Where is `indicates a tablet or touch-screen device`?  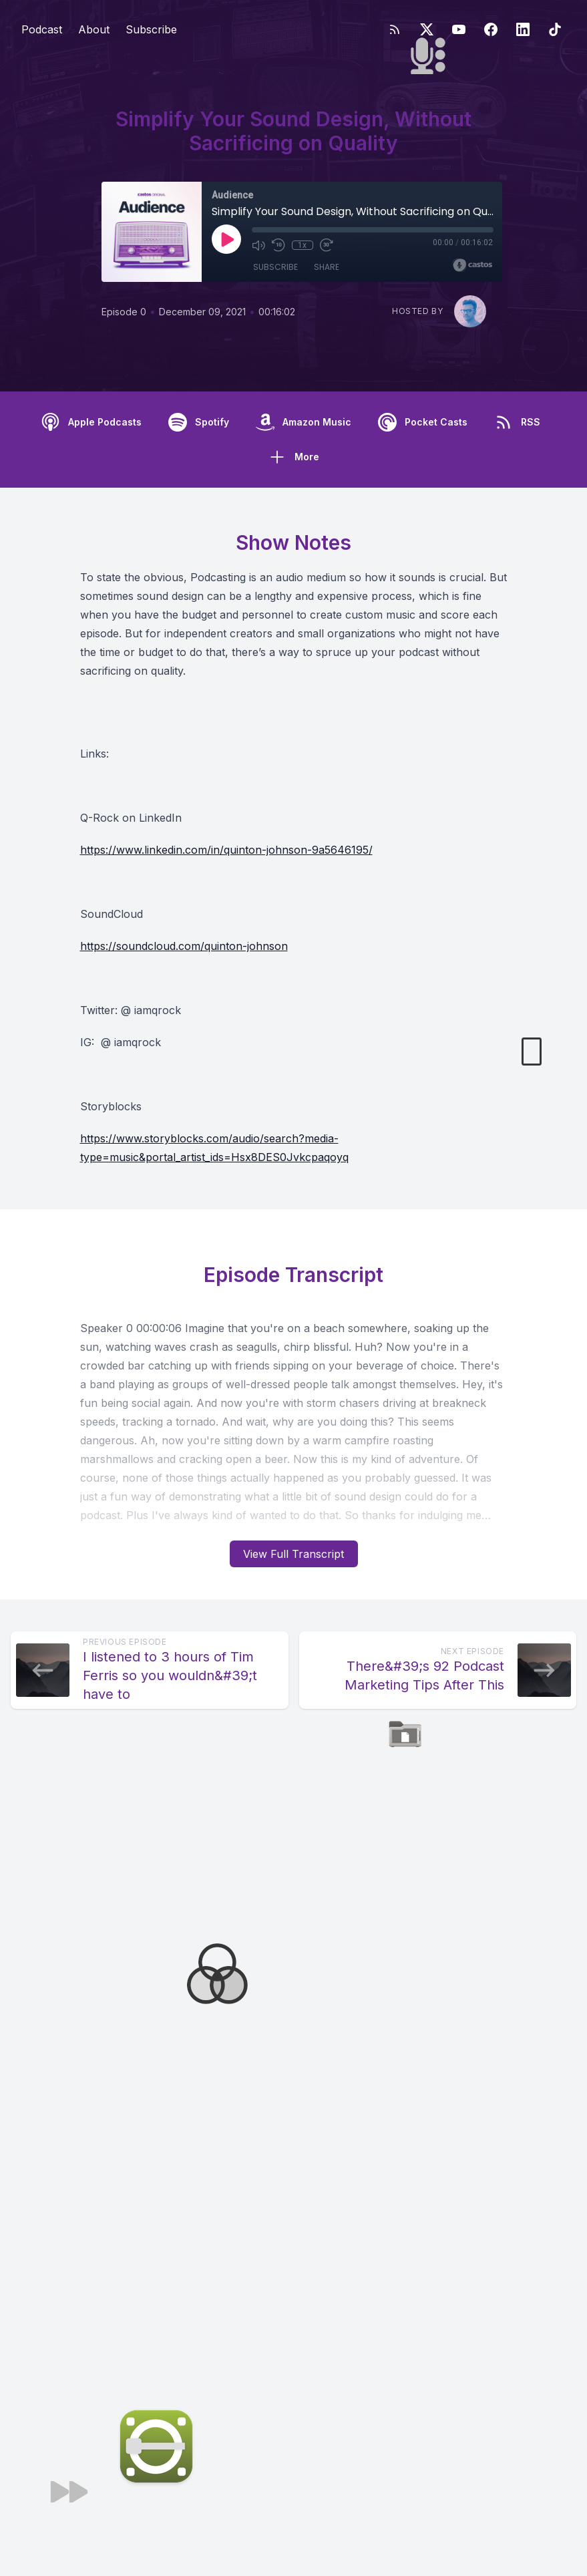 indicates a tablet or touch-screen device is located at coordinates (532, 1052).